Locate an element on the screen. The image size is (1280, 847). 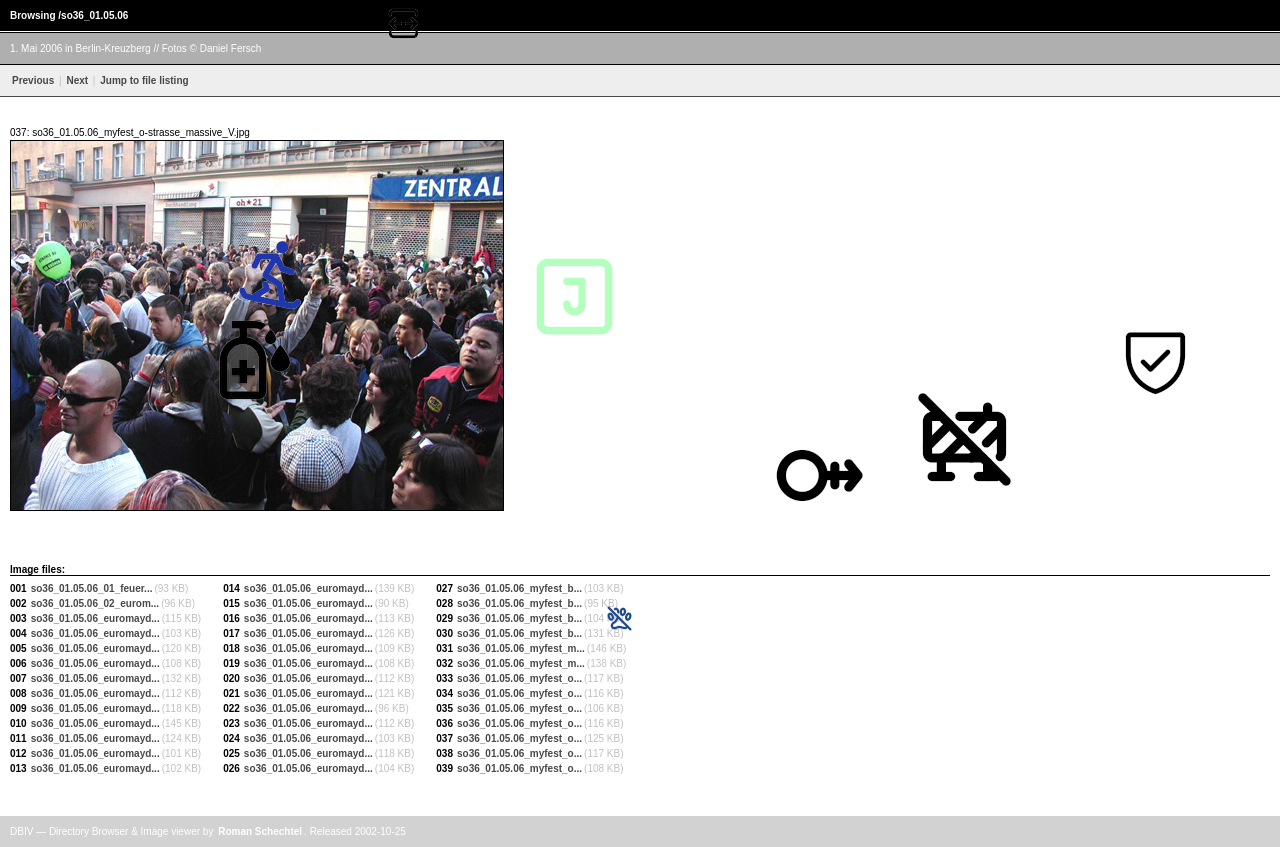
access hand sanitizer station information is located at coordinates (251, 360).